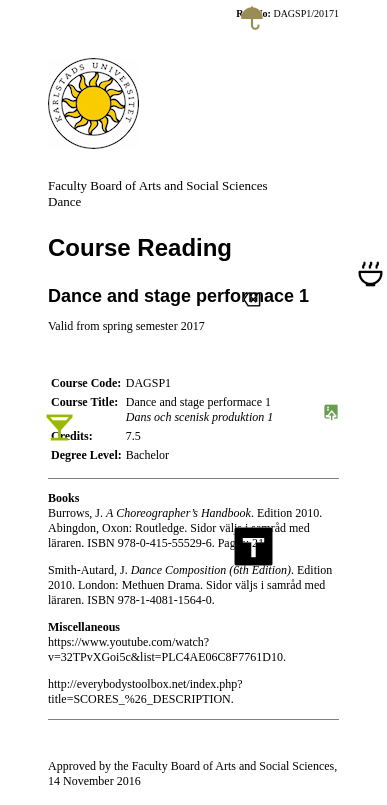  Describe the element at coordinates (252, 299) in the screenshot. I see `delete or backspace text input` at that location.